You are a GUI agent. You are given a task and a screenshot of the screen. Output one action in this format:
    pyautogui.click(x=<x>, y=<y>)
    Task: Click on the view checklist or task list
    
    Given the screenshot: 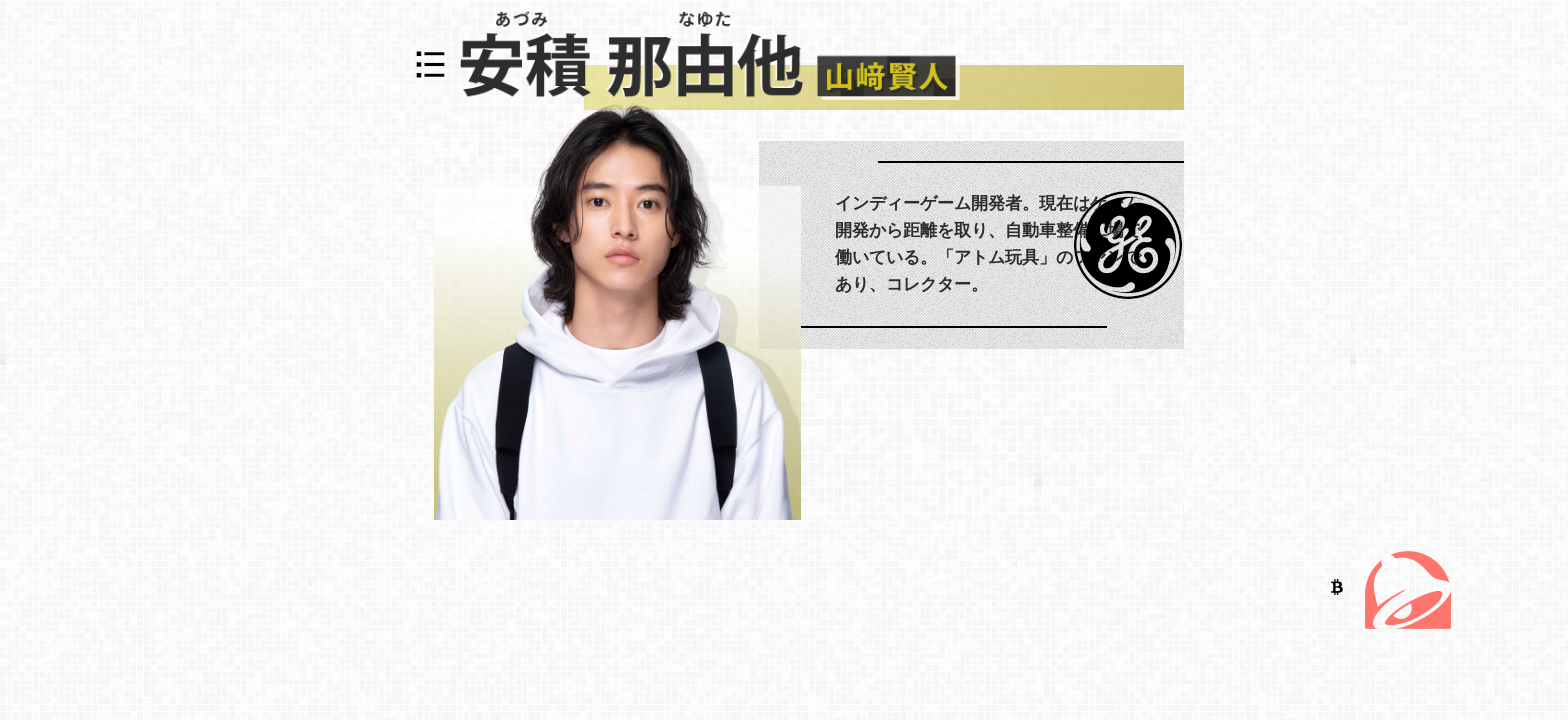 What is the action you would take?
    pyautogui.click(x=430, y=64)
    